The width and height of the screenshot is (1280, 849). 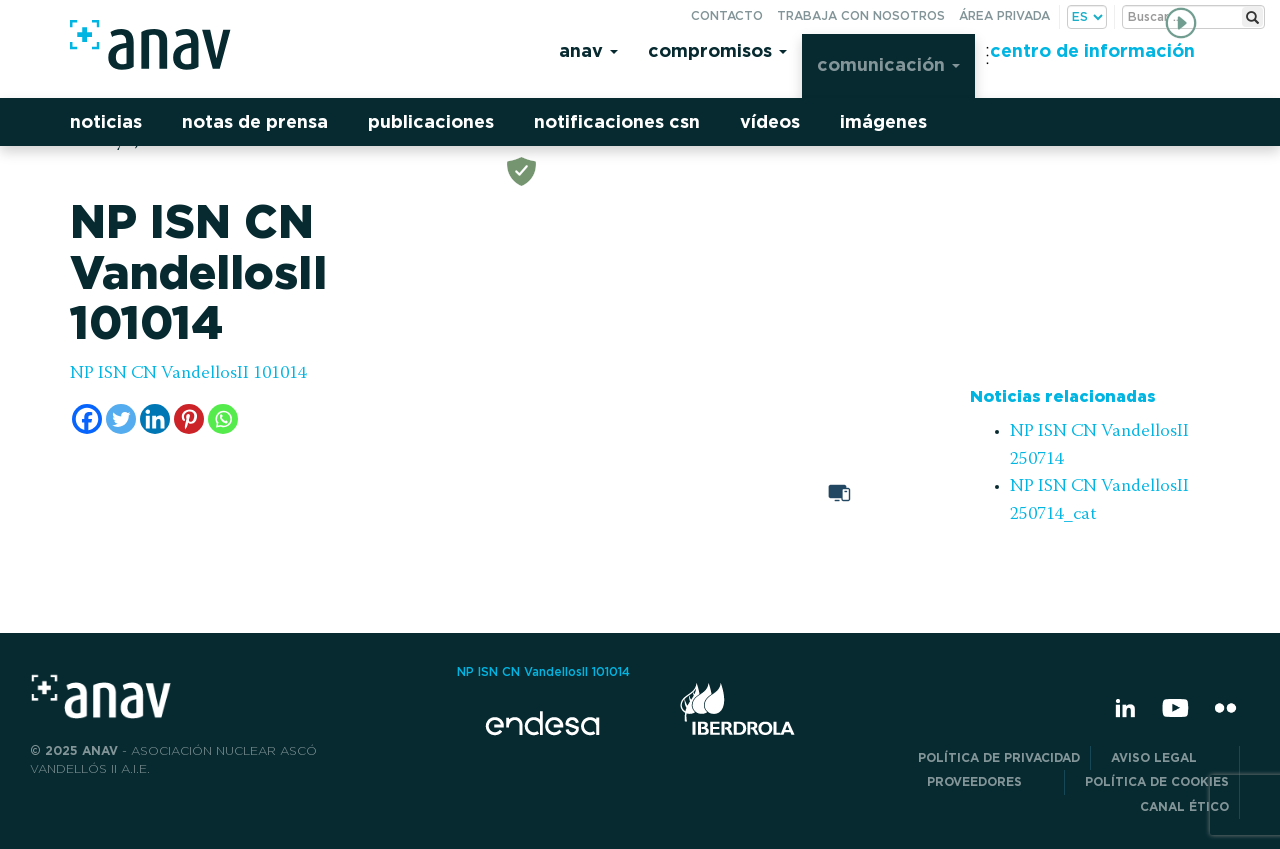 What do you see at coordinates (1181, 23) in the screenshot?
I see `play media or video content` at bounding box center [1181, 23].